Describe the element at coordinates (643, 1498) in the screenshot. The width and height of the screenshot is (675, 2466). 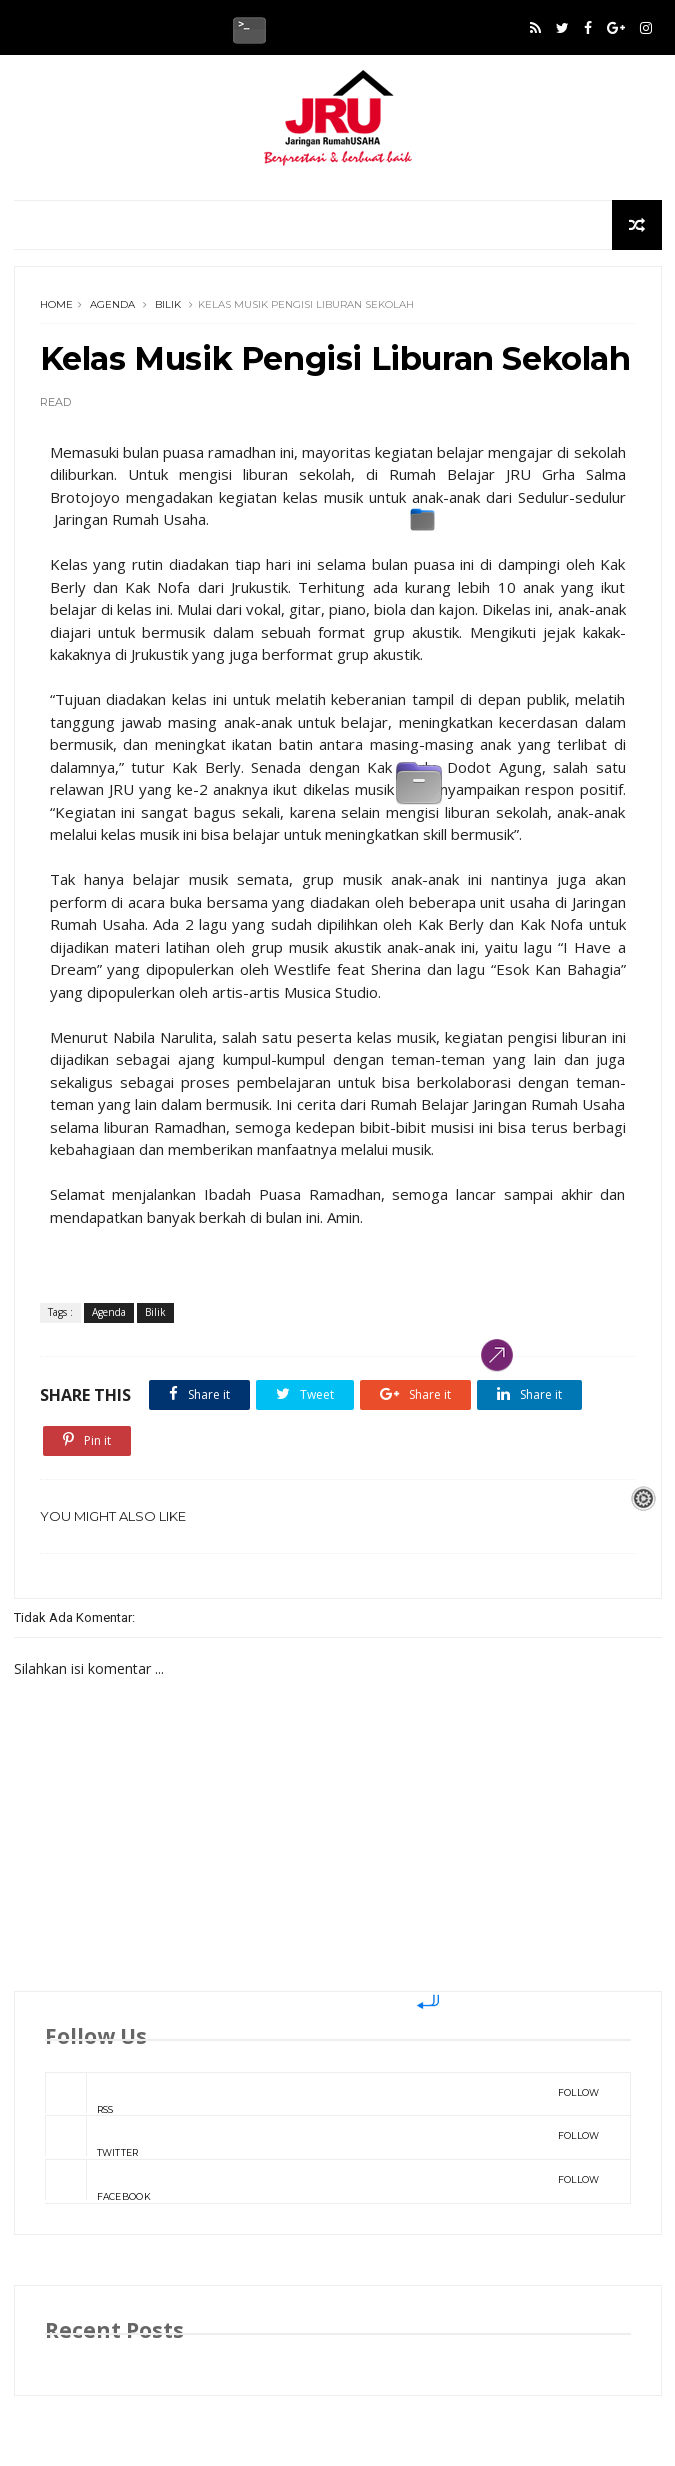
I see `view or edit file properties` at that location.